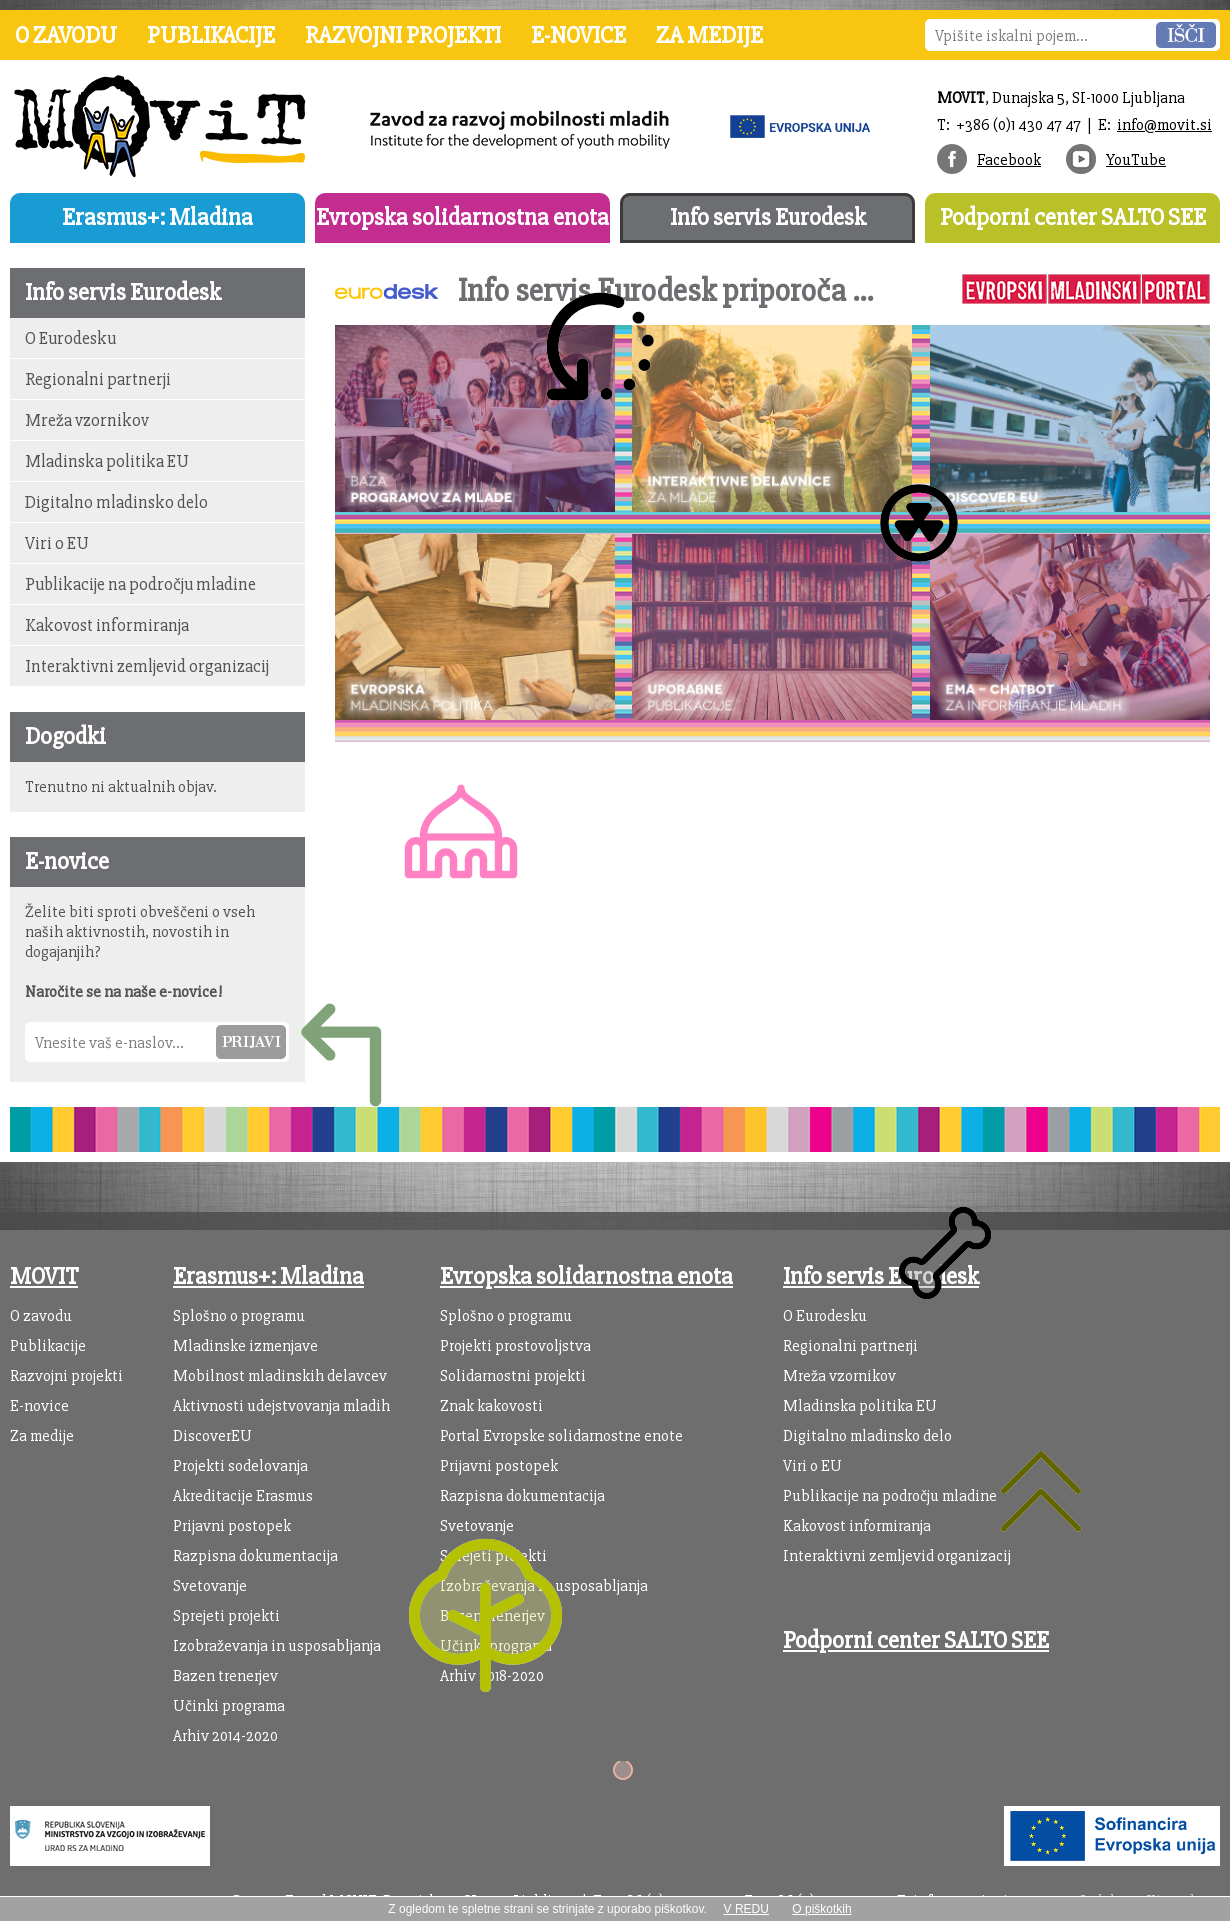  Describe the element at coordinates (485, 1615) in the screenshot. I see `access nature or outdoor category` at that location.